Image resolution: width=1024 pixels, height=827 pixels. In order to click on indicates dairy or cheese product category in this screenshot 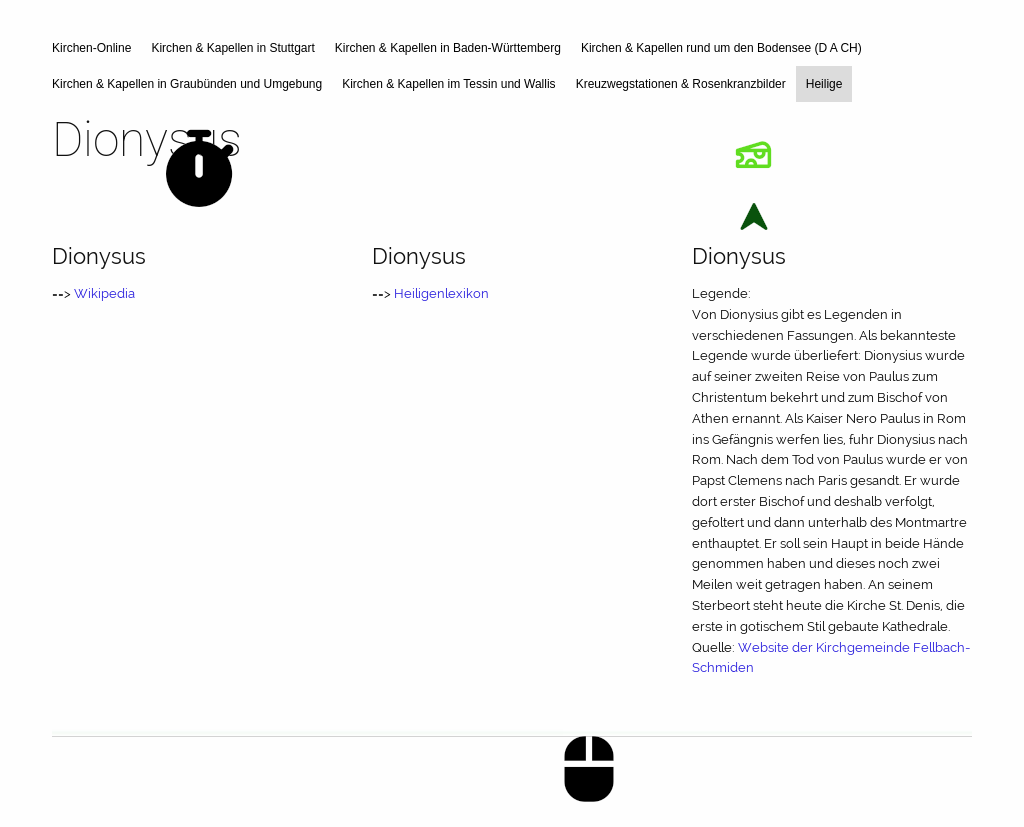, I will do `click(753, 156)`.